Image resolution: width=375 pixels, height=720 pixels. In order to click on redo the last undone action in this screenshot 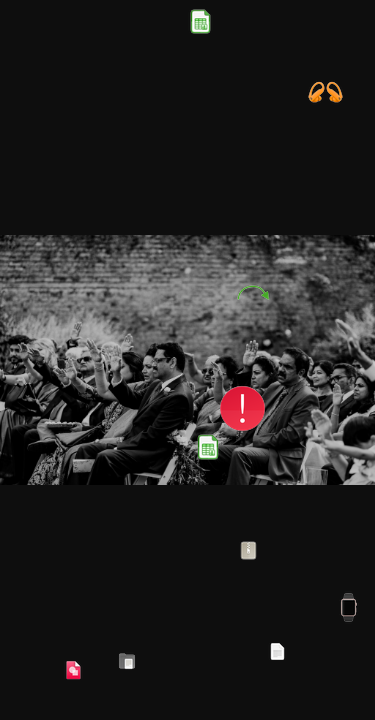, I will do `click(253, 292)`.